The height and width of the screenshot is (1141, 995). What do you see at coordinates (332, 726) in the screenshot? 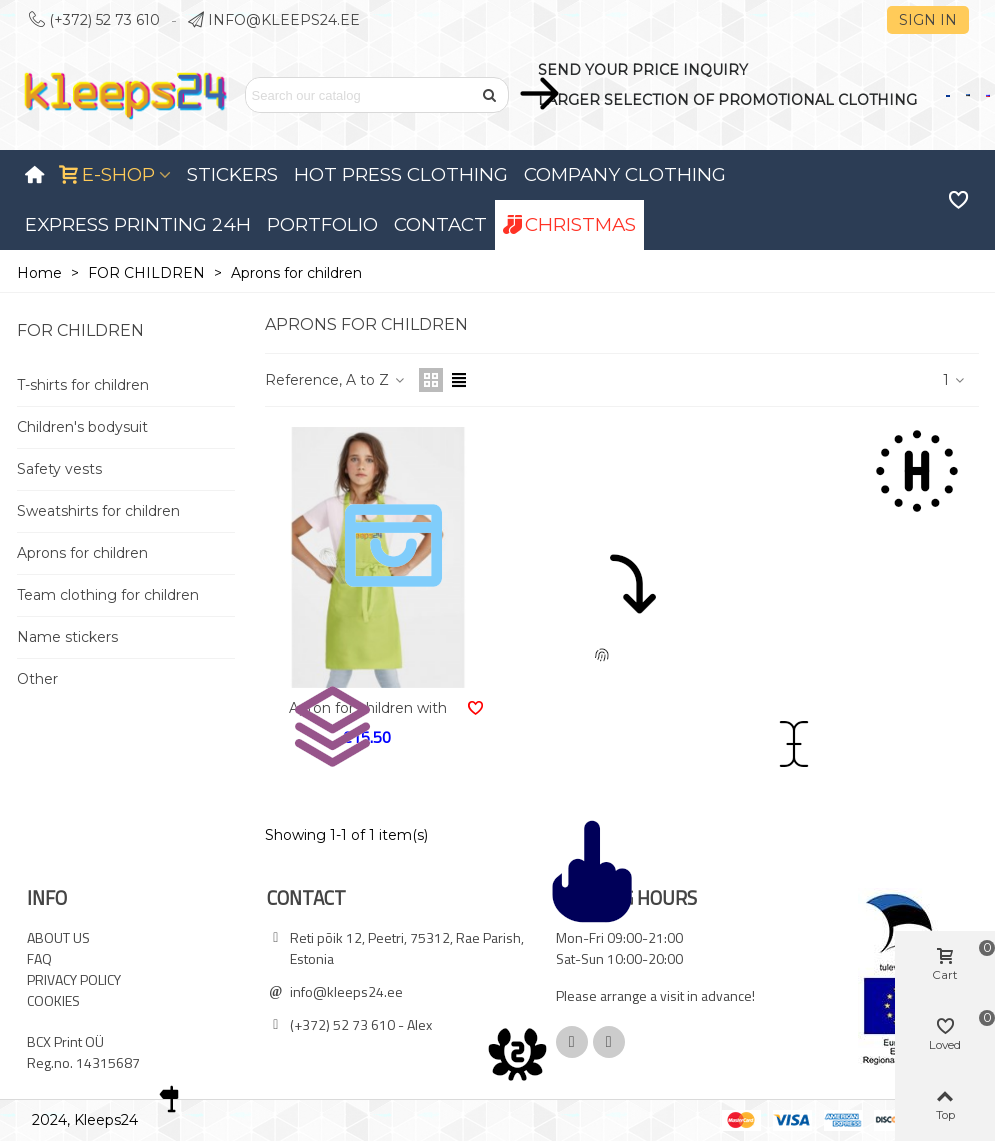
I see `view layered content or stacked items` at bounding box center [332, 726].